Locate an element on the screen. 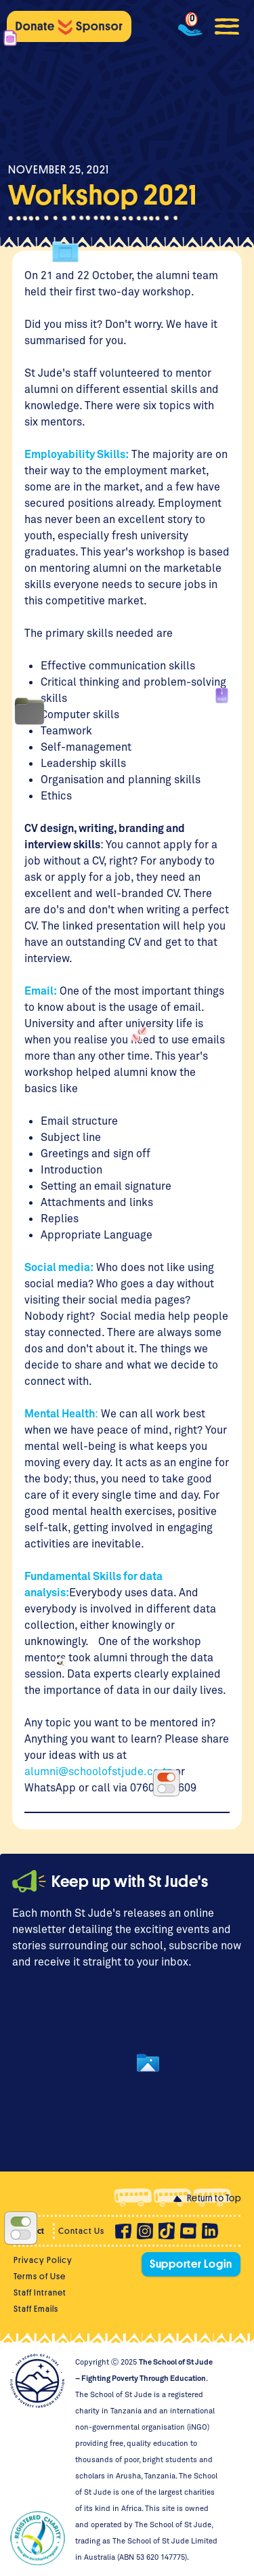 The image size is (254, 2576). open the desktop folder is located at coordinates (65, 251).